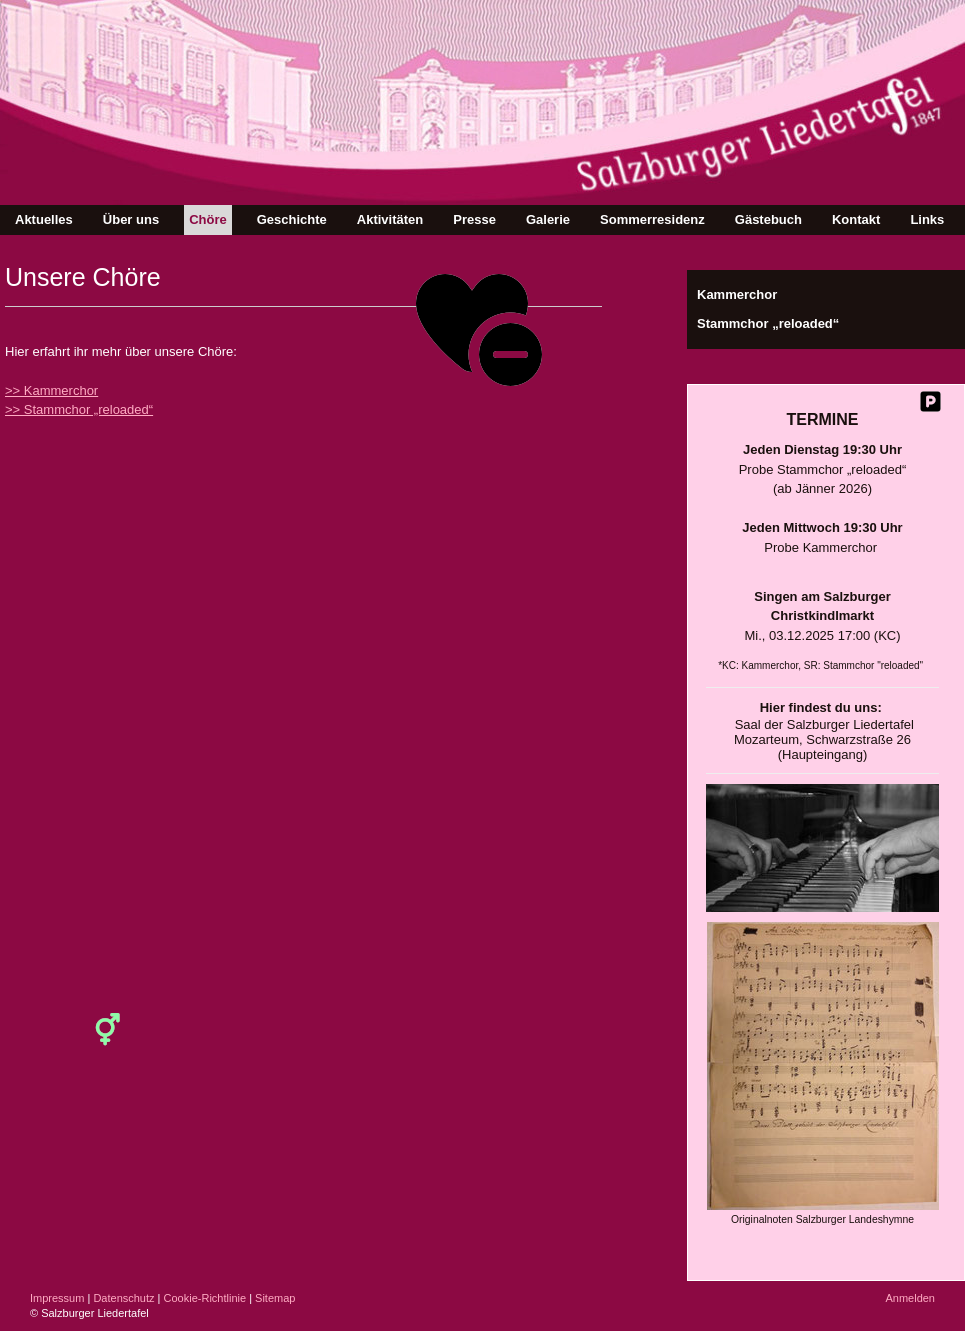 The image size is (965, 1331). What do you see at coordinates (479, 323) in the screenshot?
I see `remove from favorites` at bounding box center [479, 323].